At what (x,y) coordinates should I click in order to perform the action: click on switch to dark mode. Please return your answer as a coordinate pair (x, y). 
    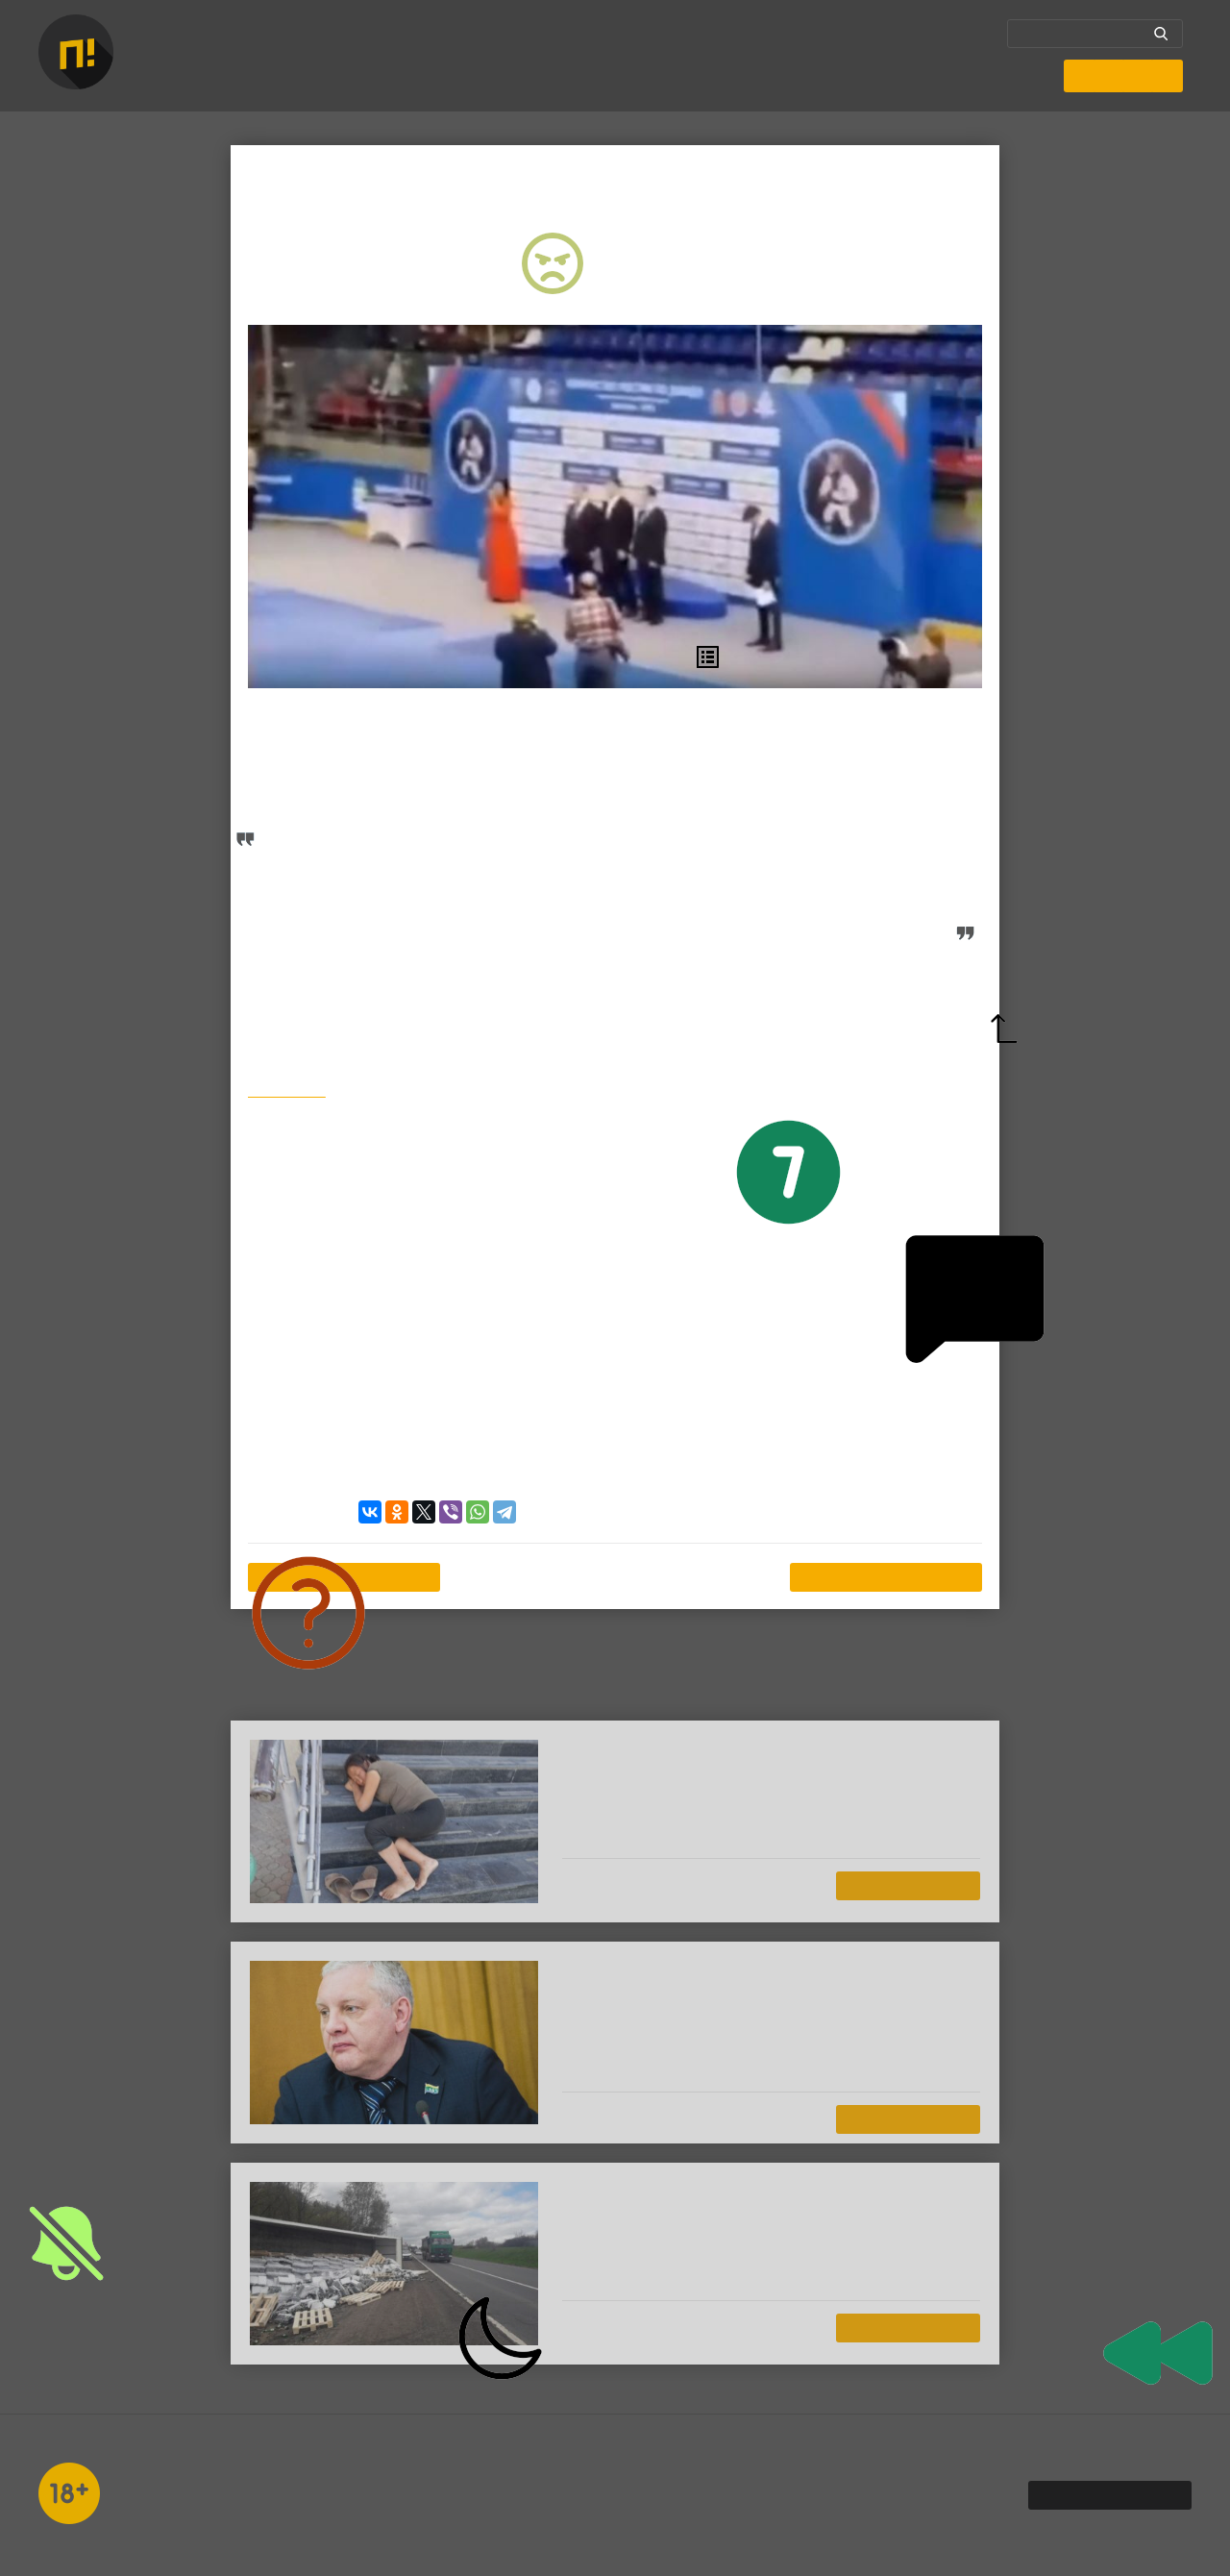
    Looking at the image, I should click on (499, 2340).